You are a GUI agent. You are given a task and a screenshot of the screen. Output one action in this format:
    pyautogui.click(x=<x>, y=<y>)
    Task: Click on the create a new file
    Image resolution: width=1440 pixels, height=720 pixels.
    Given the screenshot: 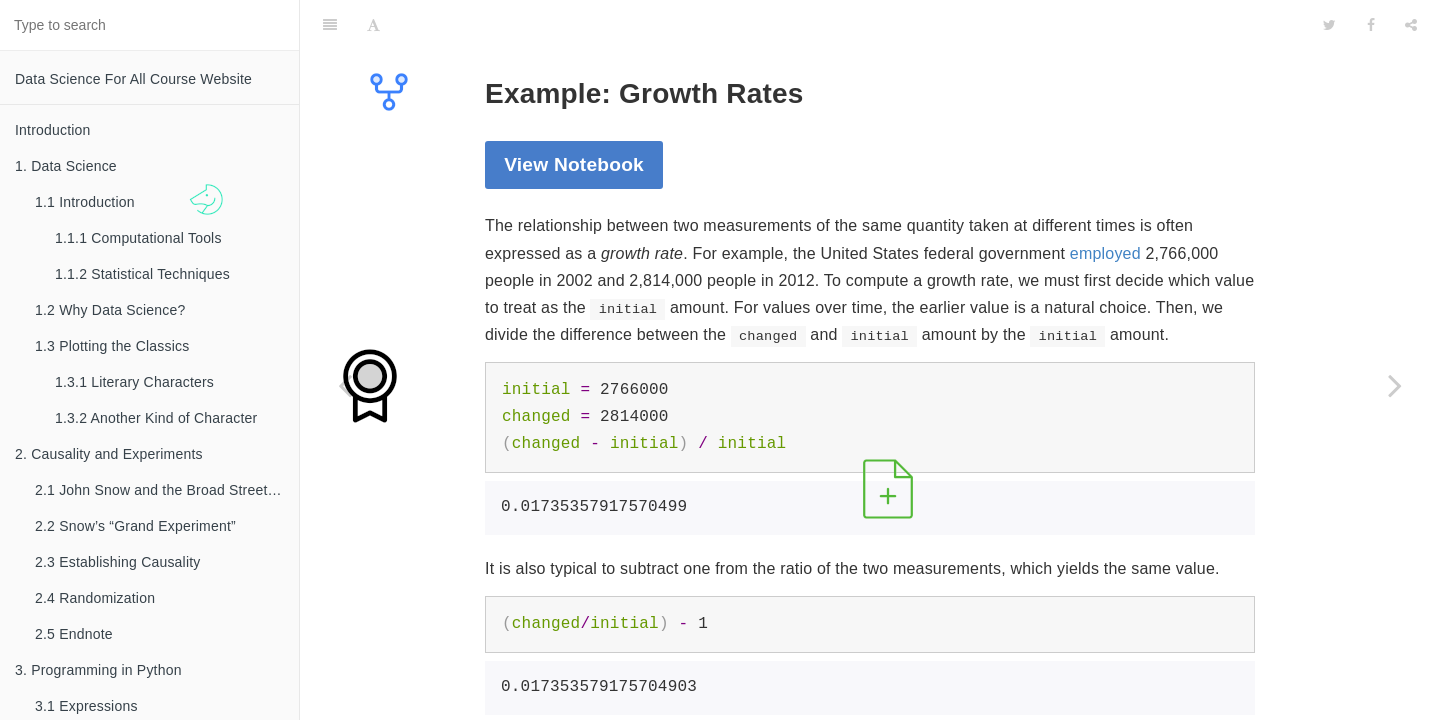 What is the action you would take?
    pyautogui.click(x=888, y=489)
    